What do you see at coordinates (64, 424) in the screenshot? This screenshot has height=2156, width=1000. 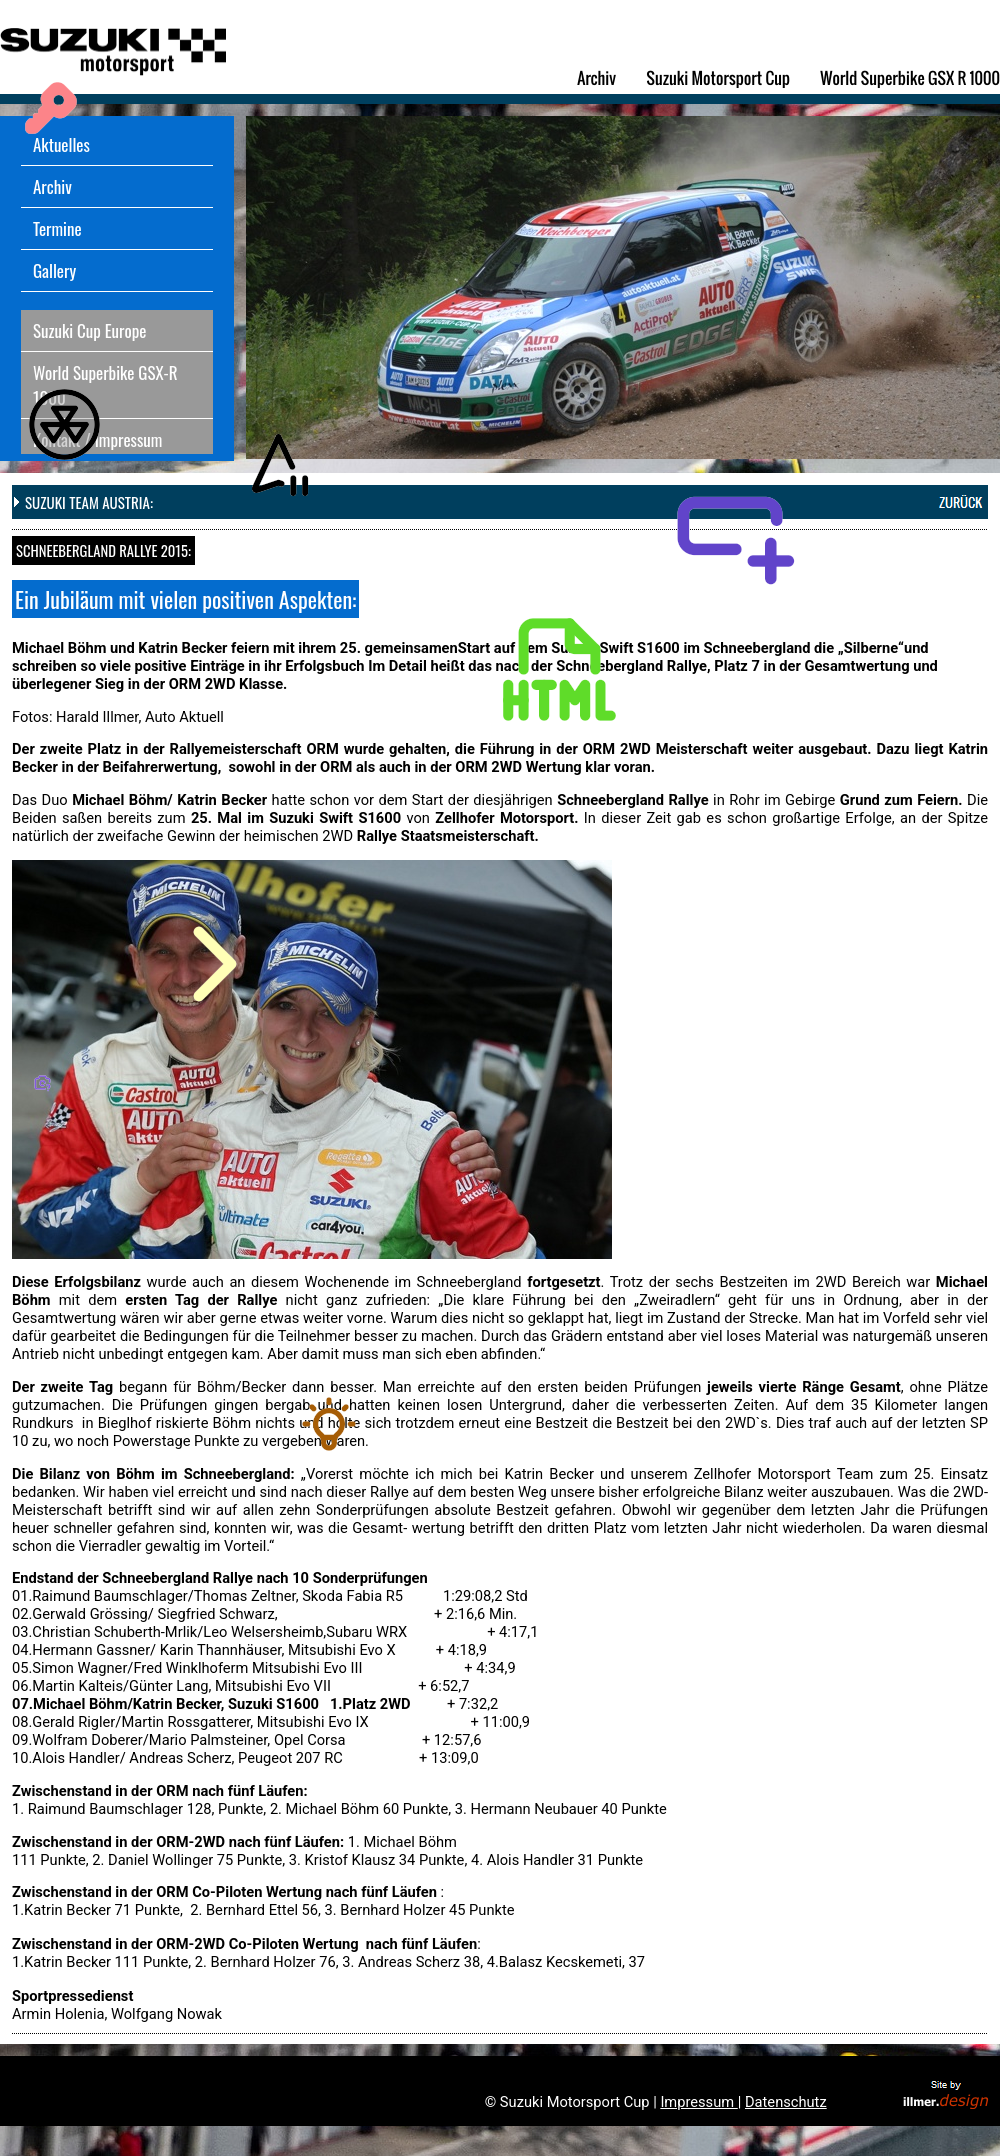 I see `fallout shelter location indicator` at bounding box center [64, 424].